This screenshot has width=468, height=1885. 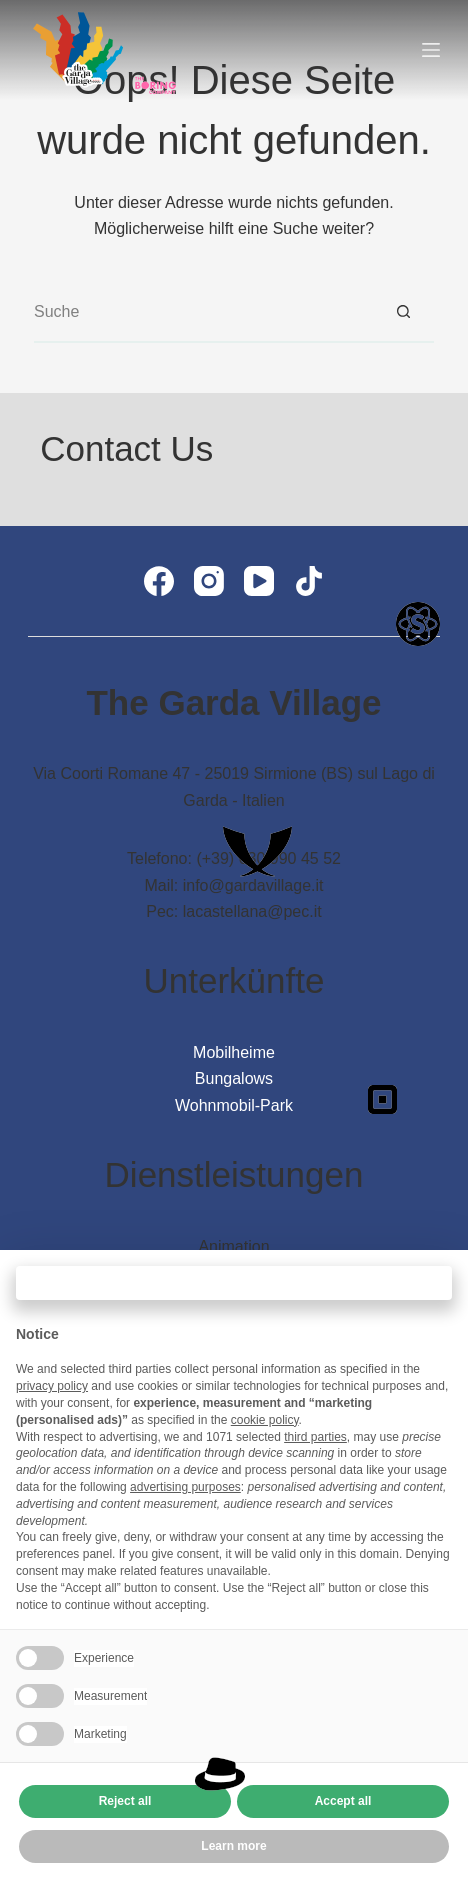 I want to click on sinatra ruby framework logo, so click(x=220, y=1774).